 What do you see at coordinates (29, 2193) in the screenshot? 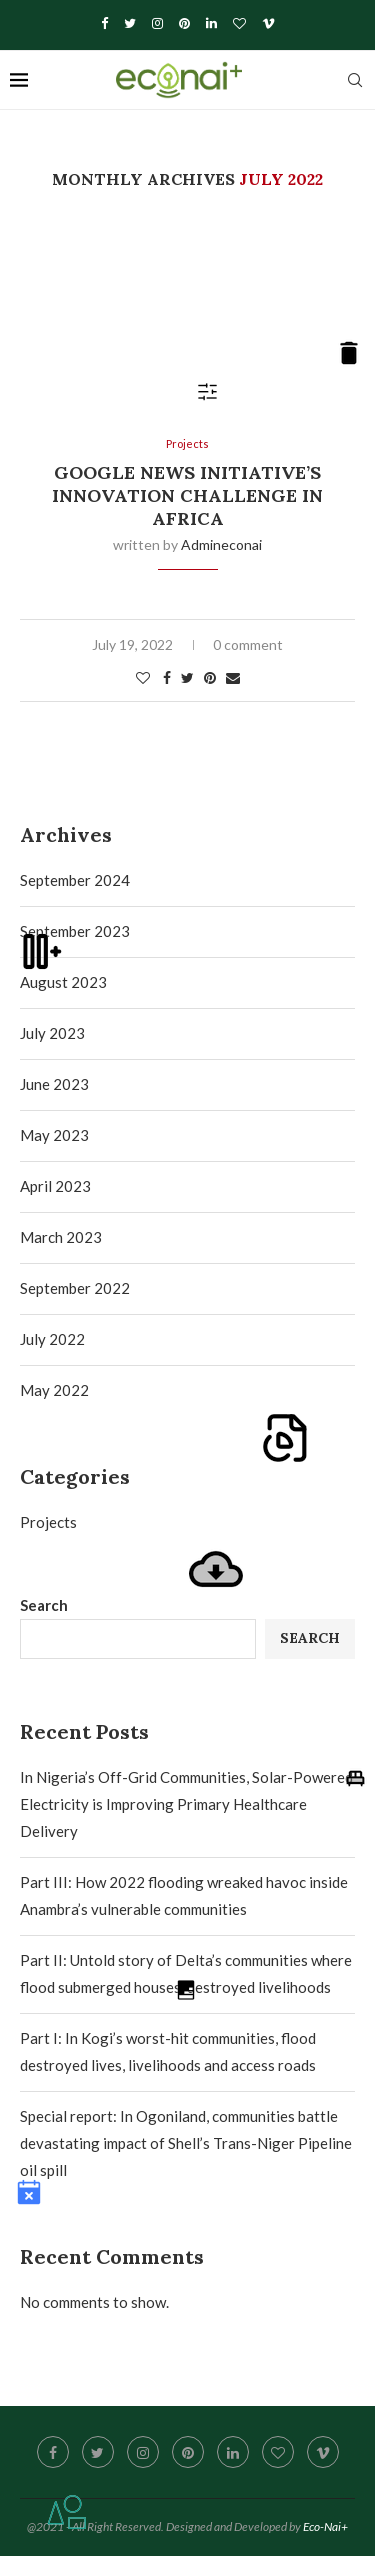
I see `cancel or delete a scheduled event` at bounding box center [29, 2193].